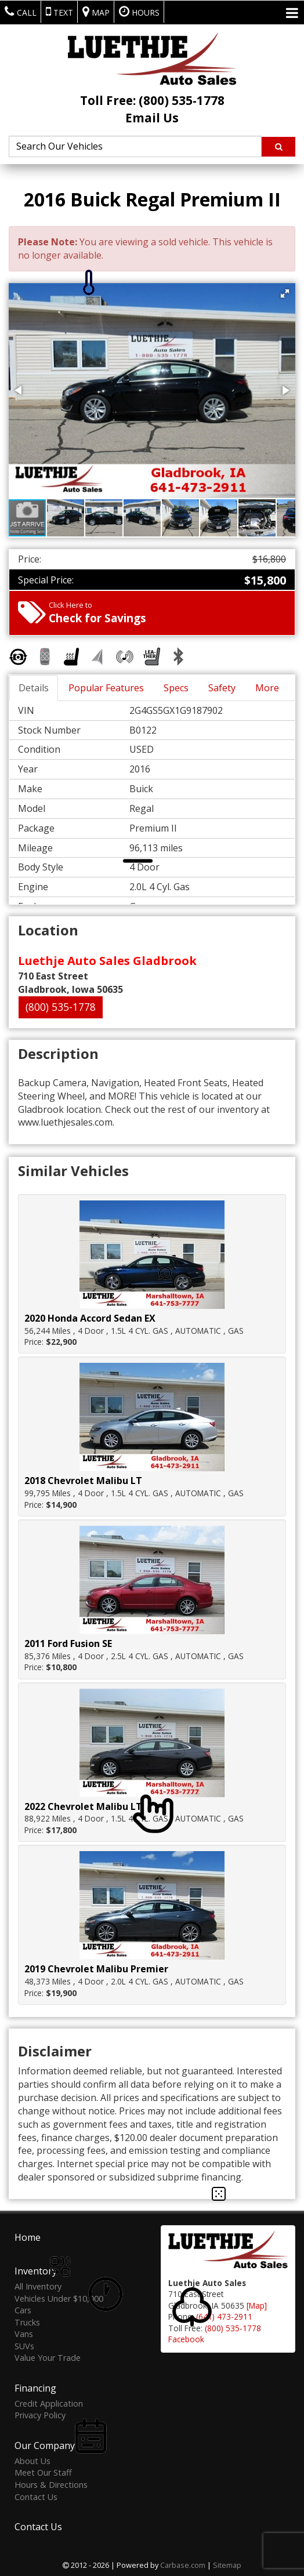 The image size is (304, 2576). What do you see at coordinates (137, 861) in the screenshot?
I see `decrease quantity or value` at bounding box center [137, 861].